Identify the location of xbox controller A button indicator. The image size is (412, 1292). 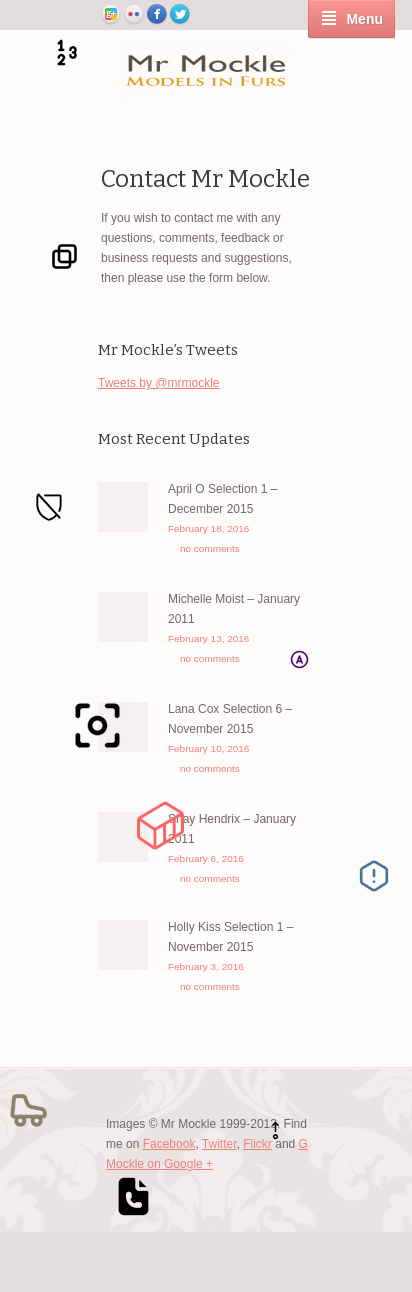
(299, 659).